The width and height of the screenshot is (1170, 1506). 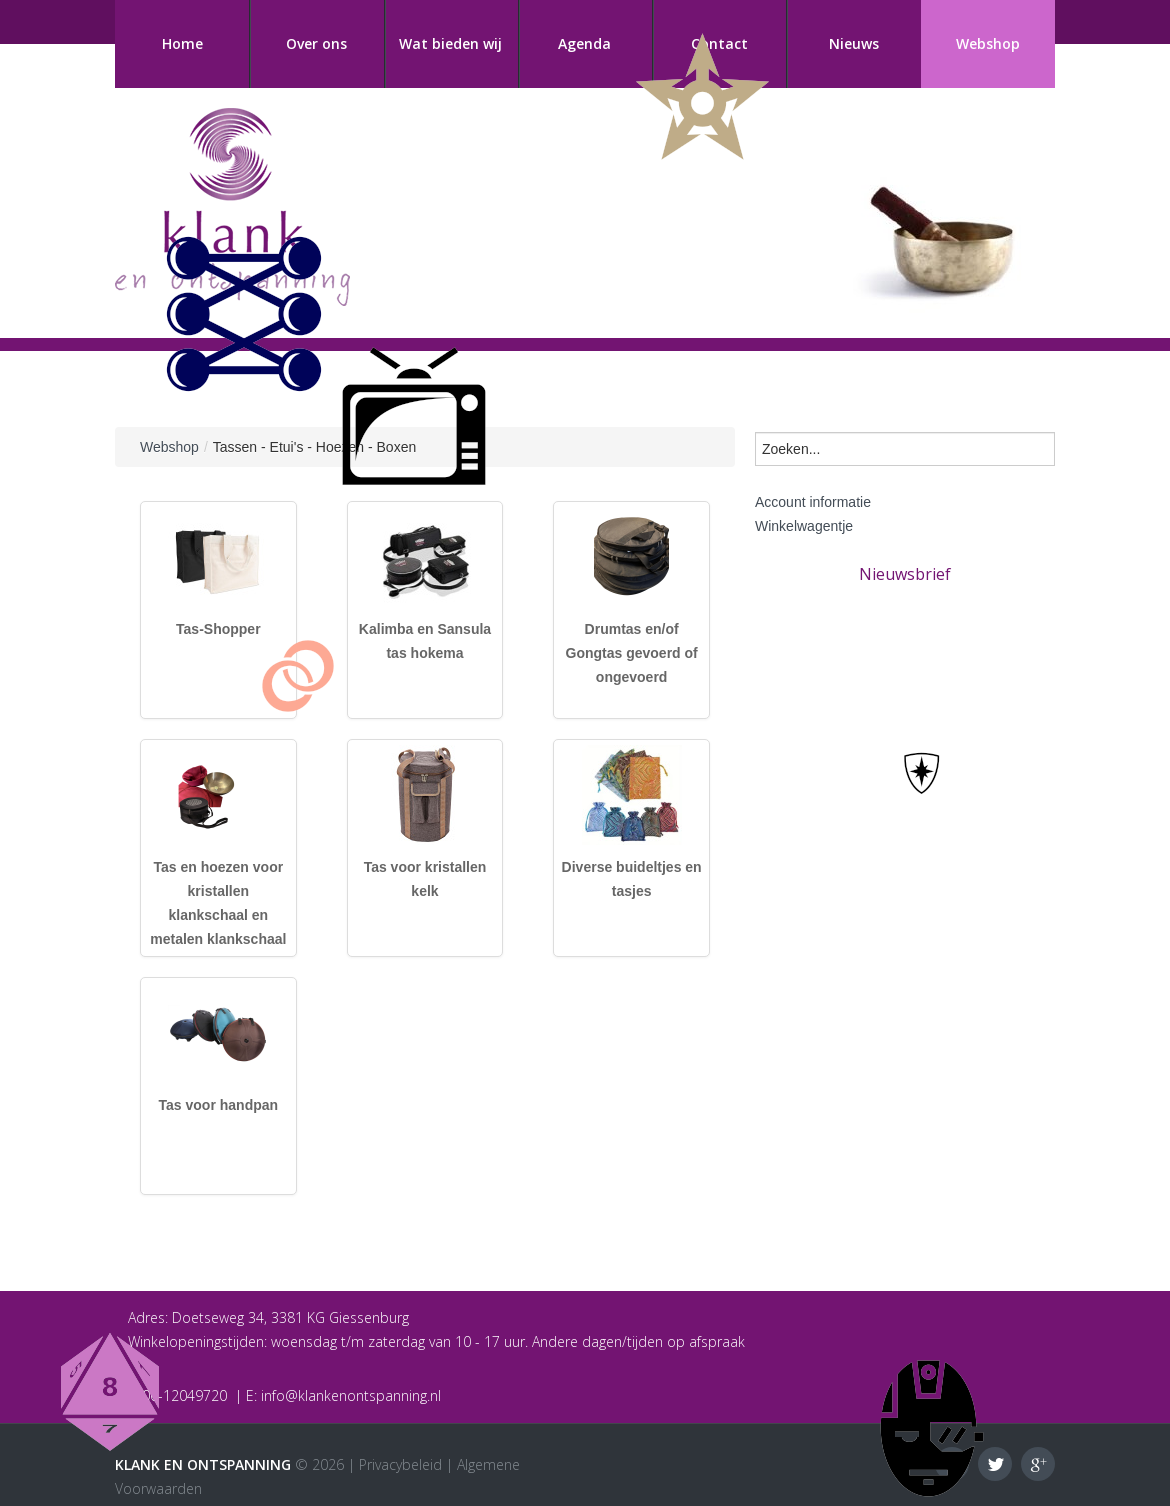 What do you see at coordinates (298, 676) in the screenshot?
I see `view linked or connected accounts` at bounding box center [298, 676].